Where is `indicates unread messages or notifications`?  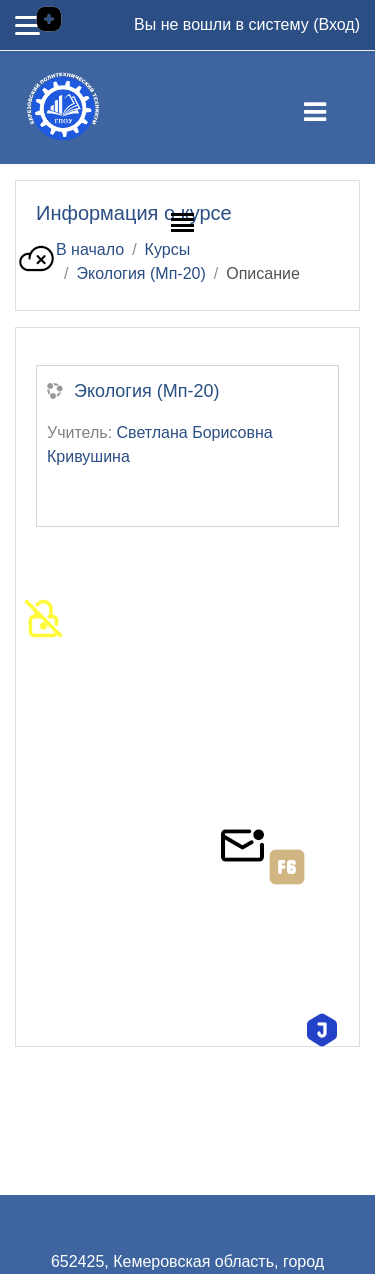 indicates unread messages or notifications is located at coordinates (242, 845).